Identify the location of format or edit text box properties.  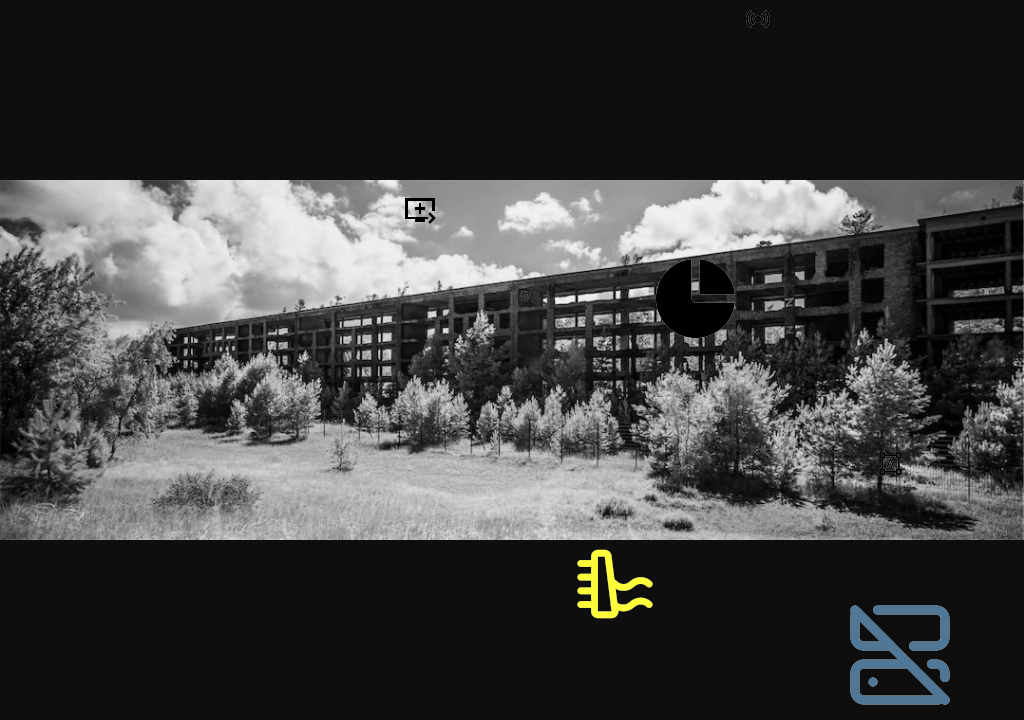
(890, 463).